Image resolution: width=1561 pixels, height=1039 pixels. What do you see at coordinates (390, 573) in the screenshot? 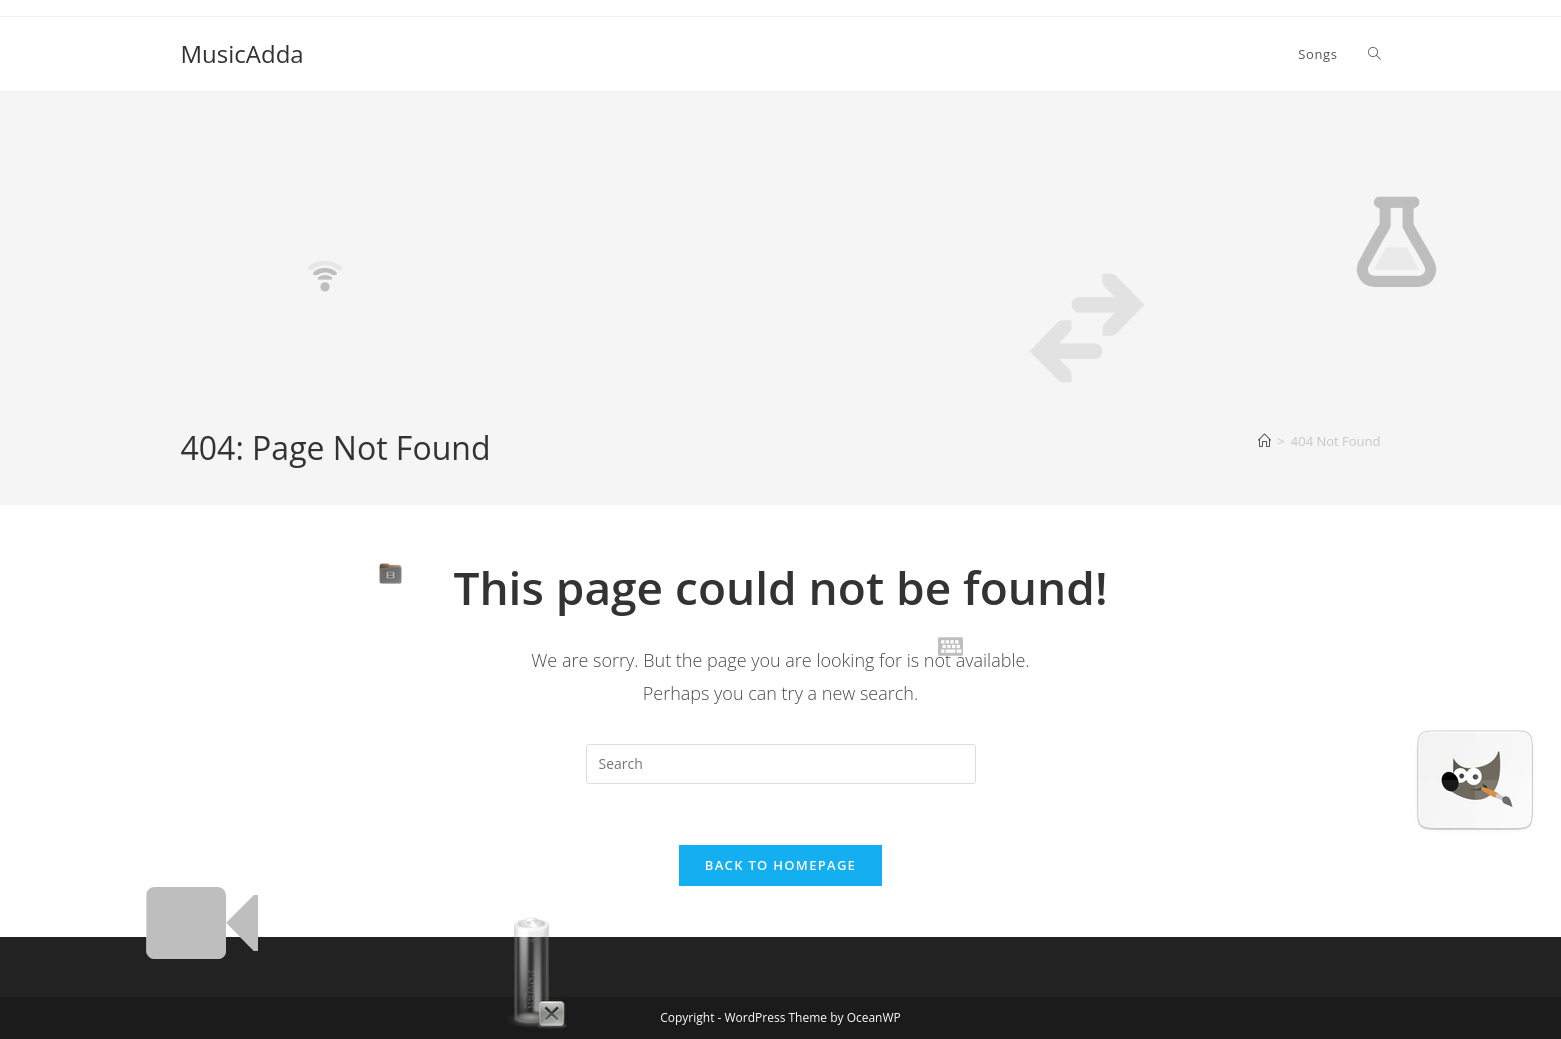
I see `open your videos folder` at bounding box center [390, 573].